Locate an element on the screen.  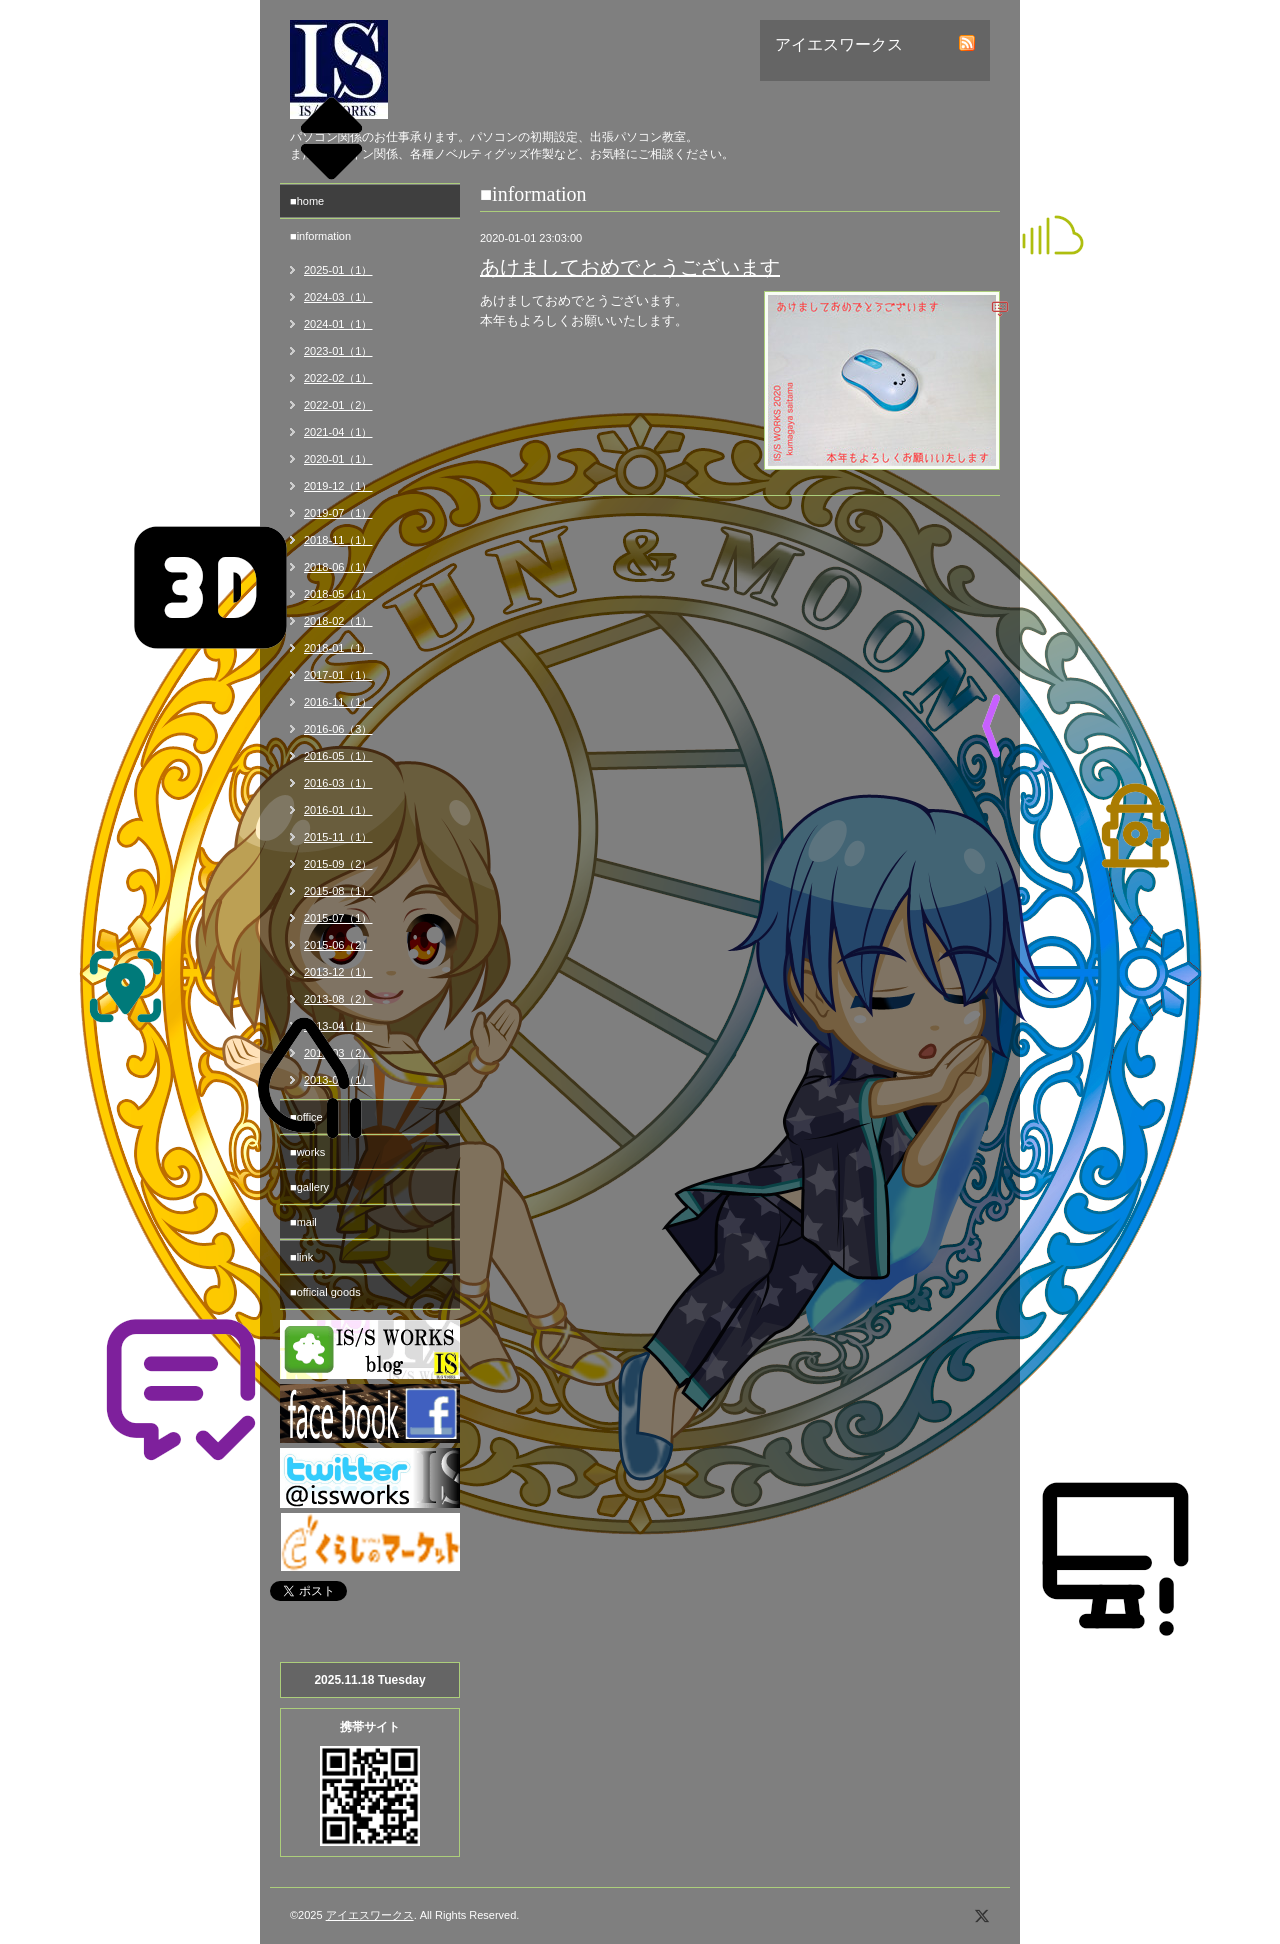
indicates 3D content or viewing mode is located at coordinates (210, 587).